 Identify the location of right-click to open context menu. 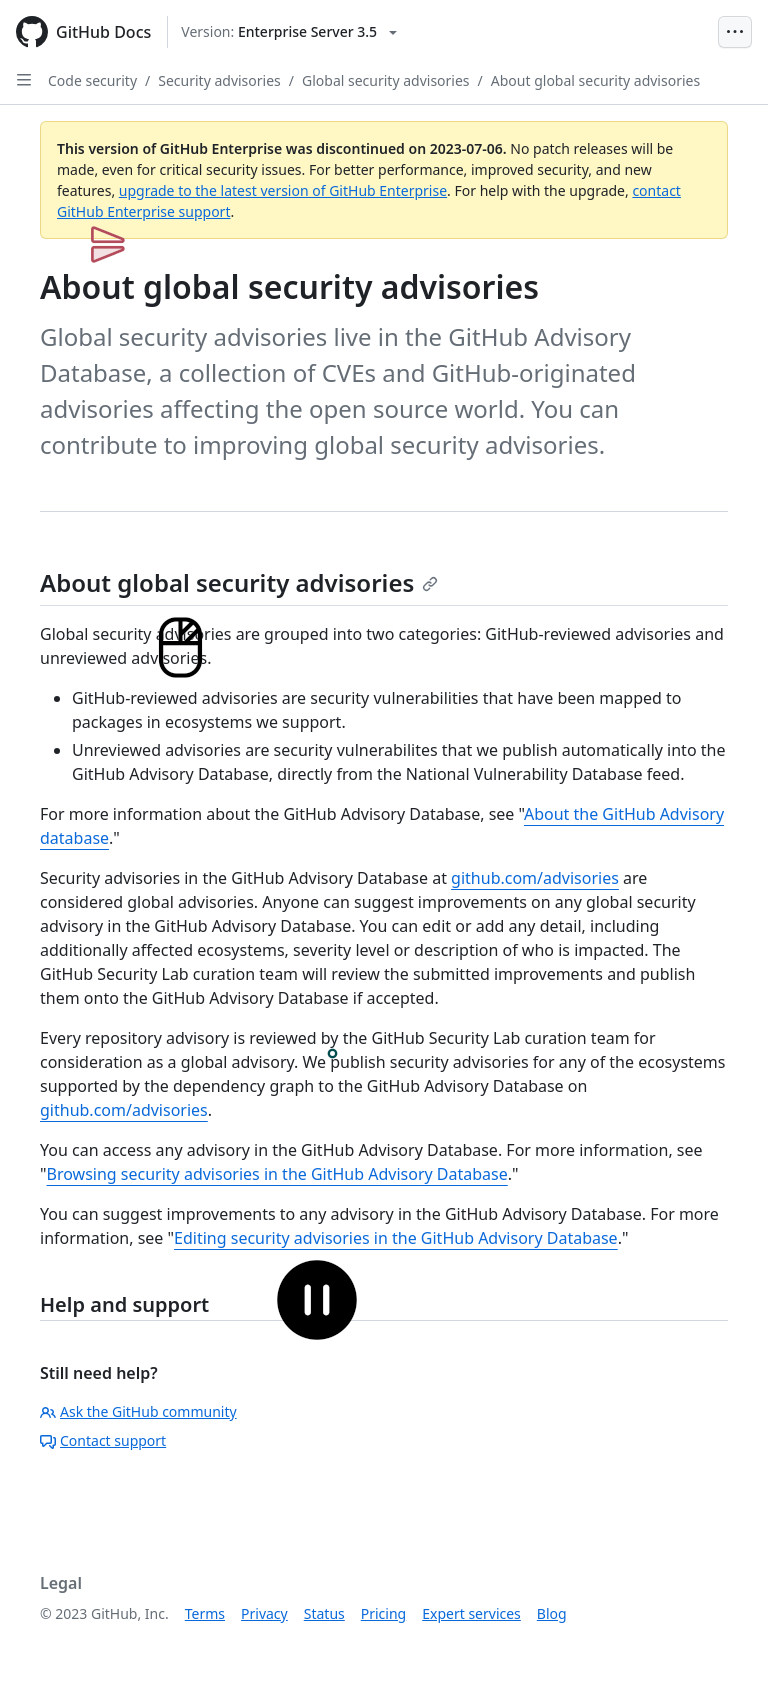
(180, 647).